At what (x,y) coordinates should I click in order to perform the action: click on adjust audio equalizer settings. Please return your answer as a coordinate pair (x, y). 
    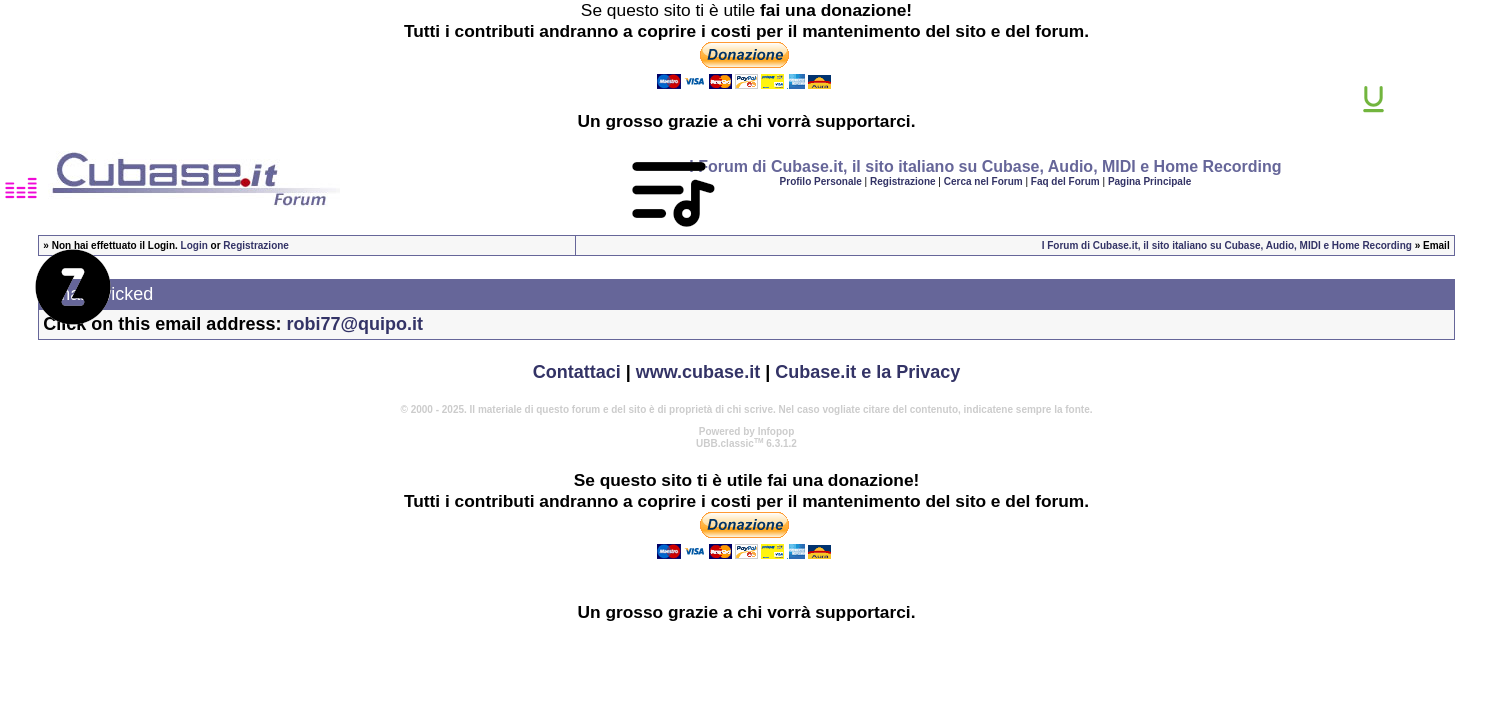
    Looking at the image, I should click on (21, 188).